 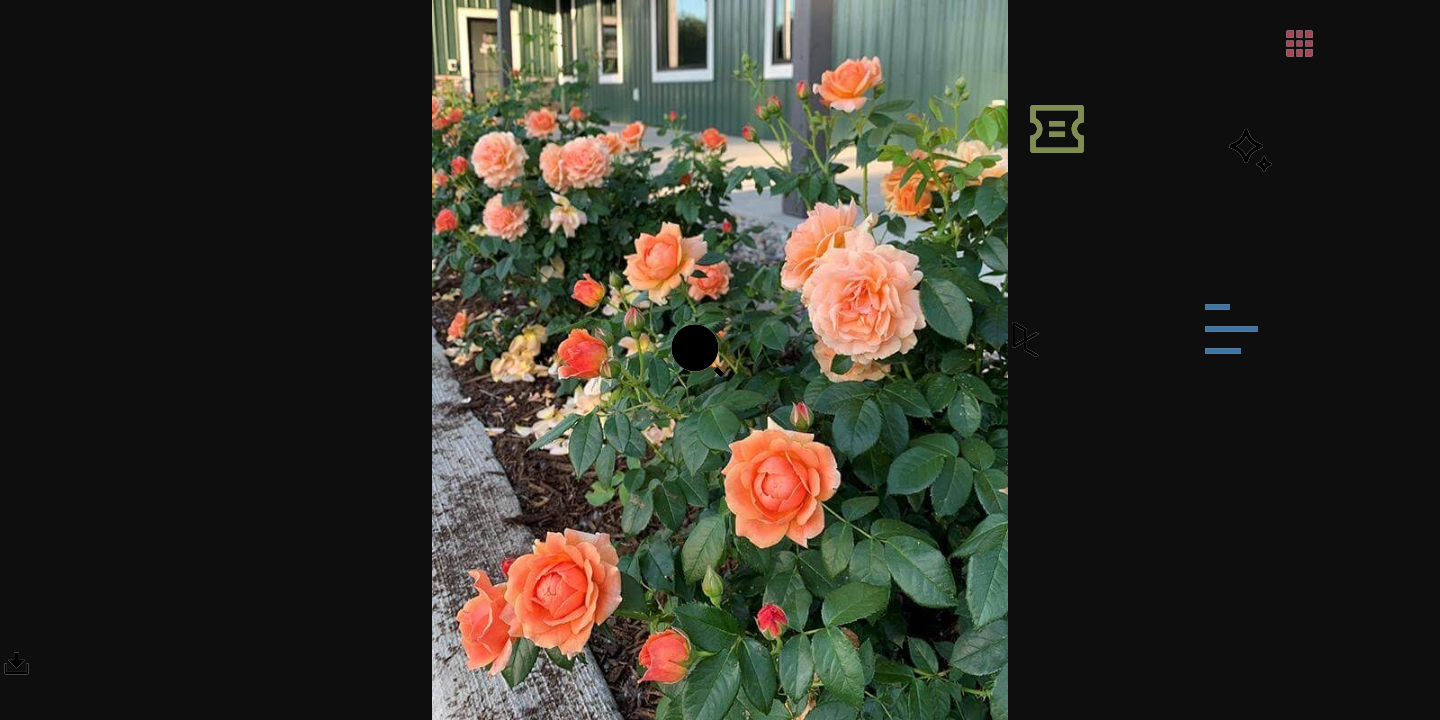 What do you see at coordinates (1250, 150) in the screenshot?
I see `open Google Bard AI assistant` at bounding box center [1250, 150].